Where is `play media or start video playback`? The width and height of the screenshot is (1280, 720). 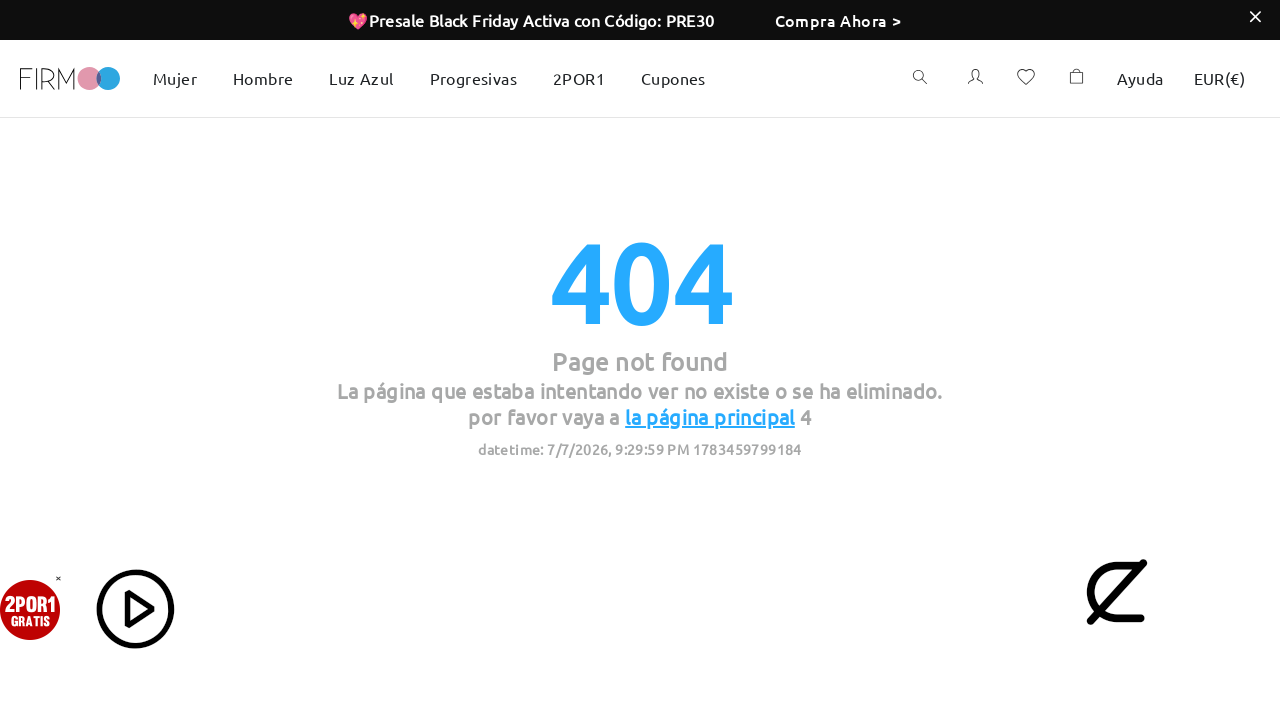
play media or start video playback is located at coordinates (136, 609).